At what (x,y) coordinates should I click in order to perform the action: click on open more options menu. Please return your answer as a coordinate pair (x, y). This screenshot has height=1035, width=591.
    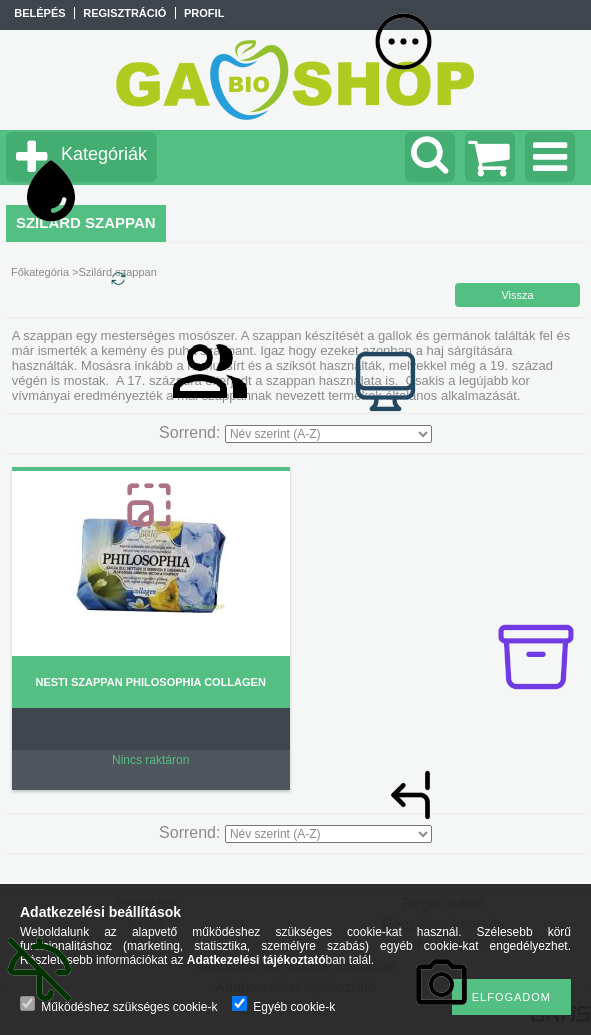
    Looking at the image, I should click on (403, 41).